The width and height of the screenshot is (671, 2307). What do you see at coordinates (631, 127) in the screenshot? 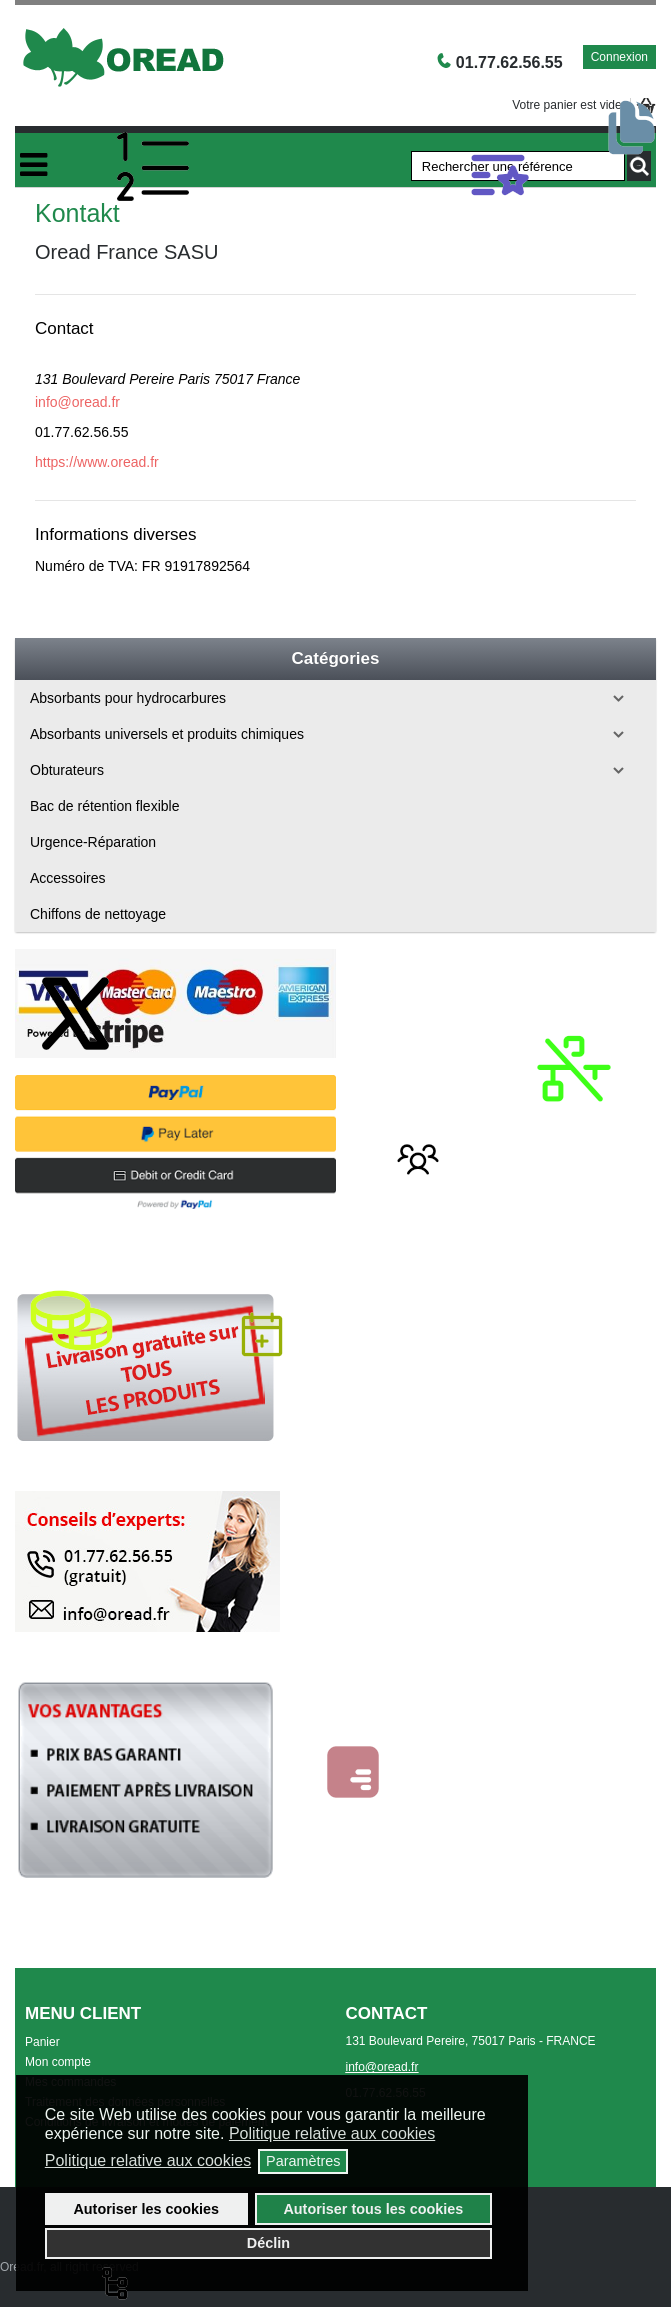
I see `duplicate or copy a document` at bounding box center [631, 127].